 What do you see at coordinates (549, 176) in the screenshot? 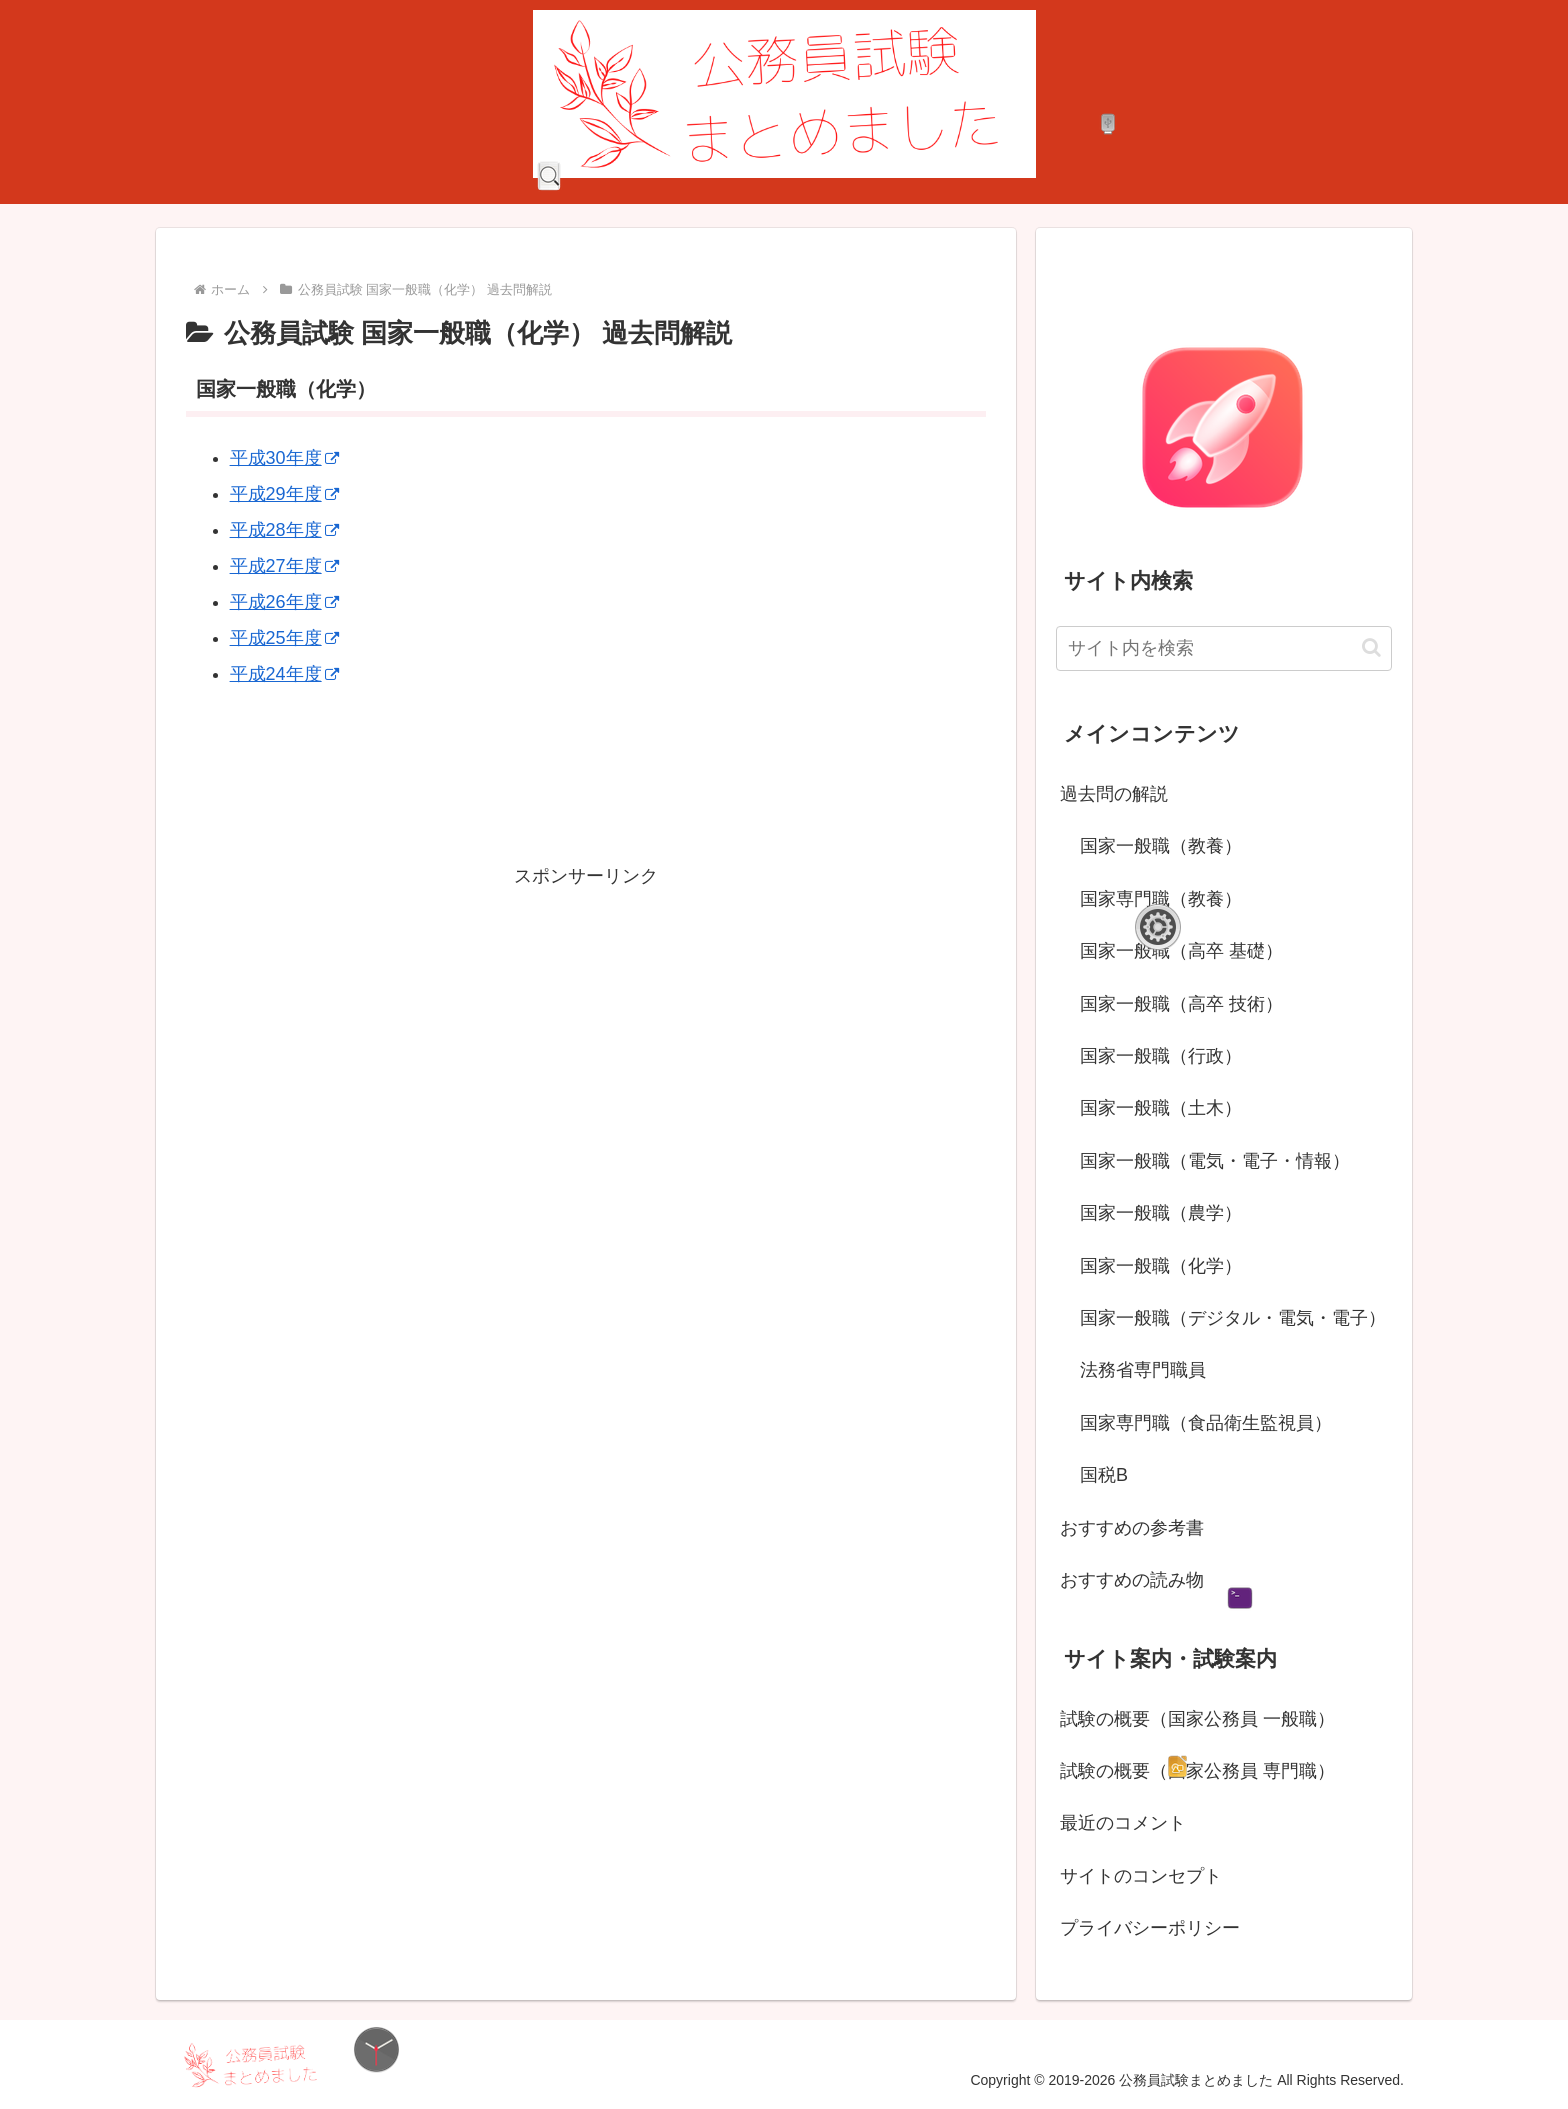
I see `open the log viewer application` at bounding box center [549, 176].